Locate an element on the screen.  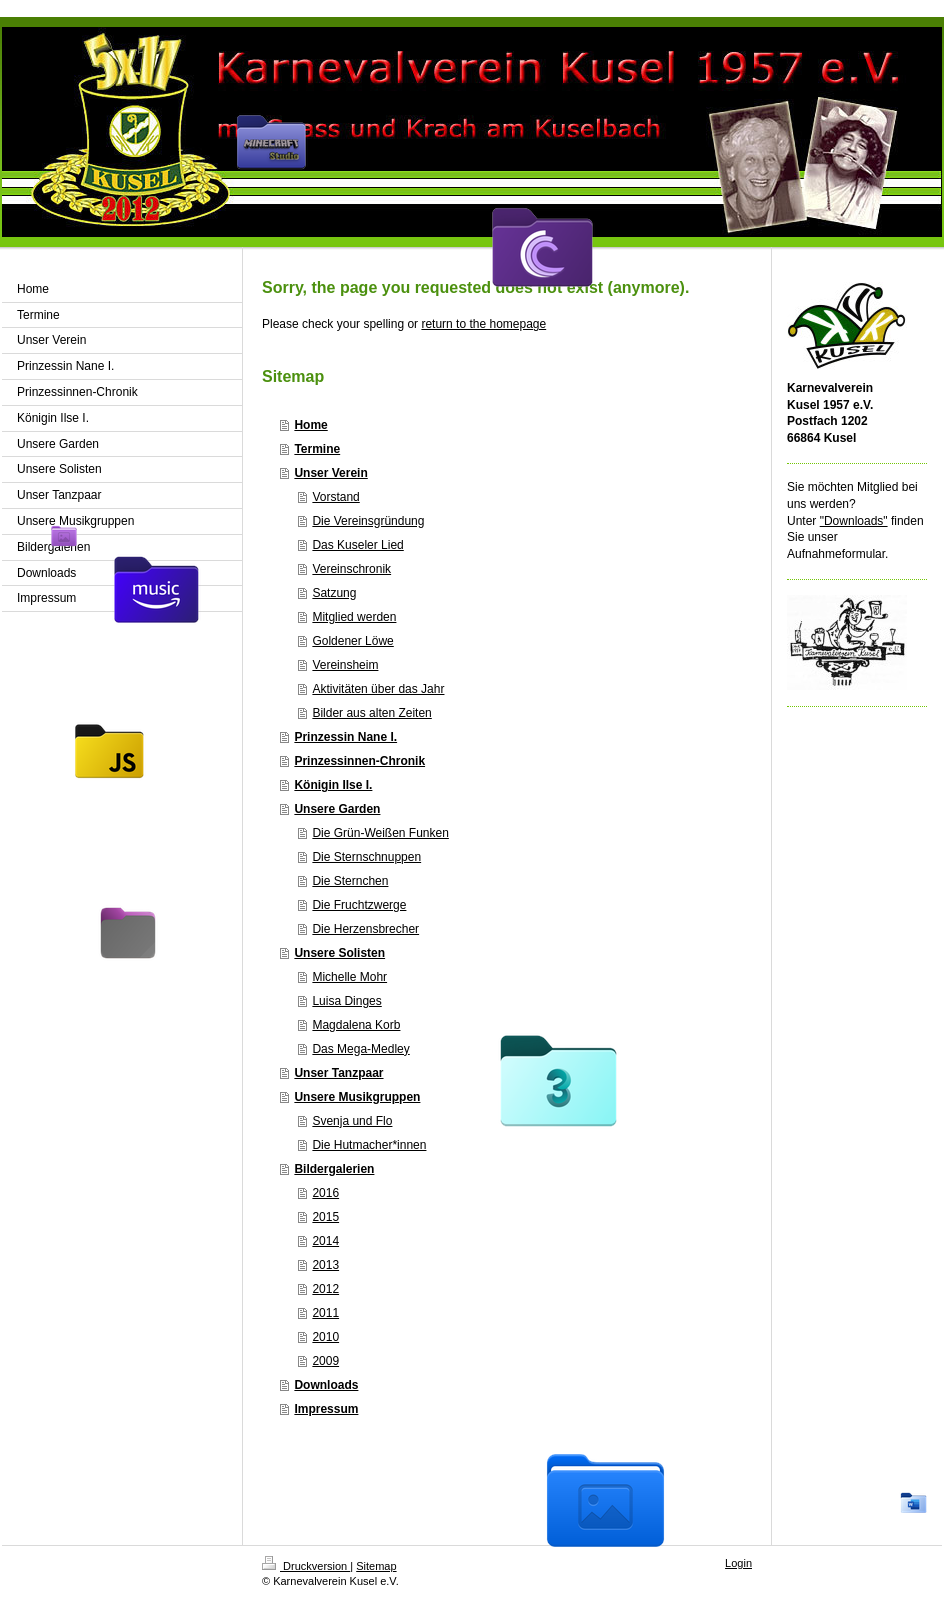
open folder containing Microsoft Word documents is located at coordinates (913, 1503).